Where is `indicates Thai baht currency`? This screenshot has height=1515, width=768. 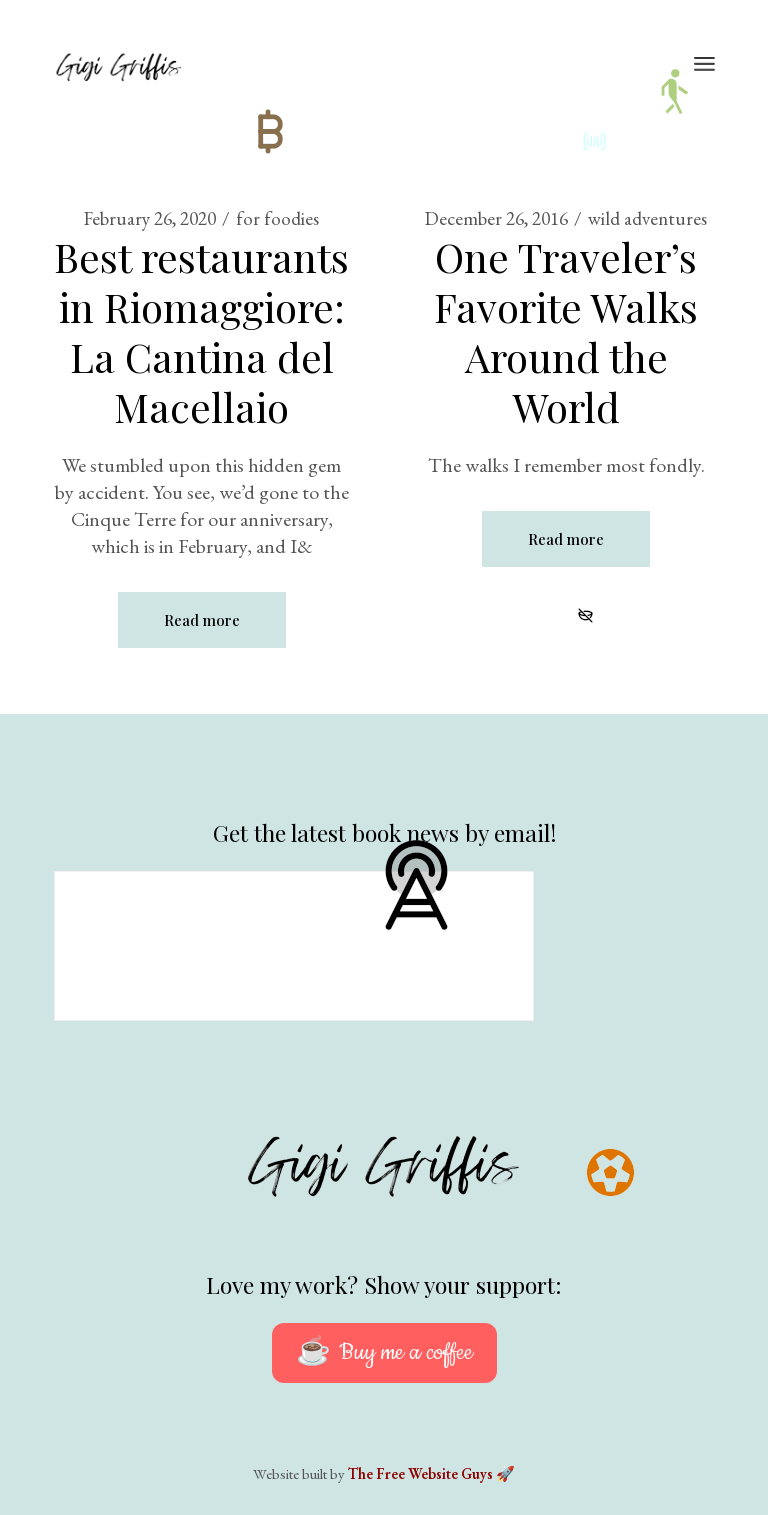
indicates Thai baht currency is located at coordinates (270, 131).